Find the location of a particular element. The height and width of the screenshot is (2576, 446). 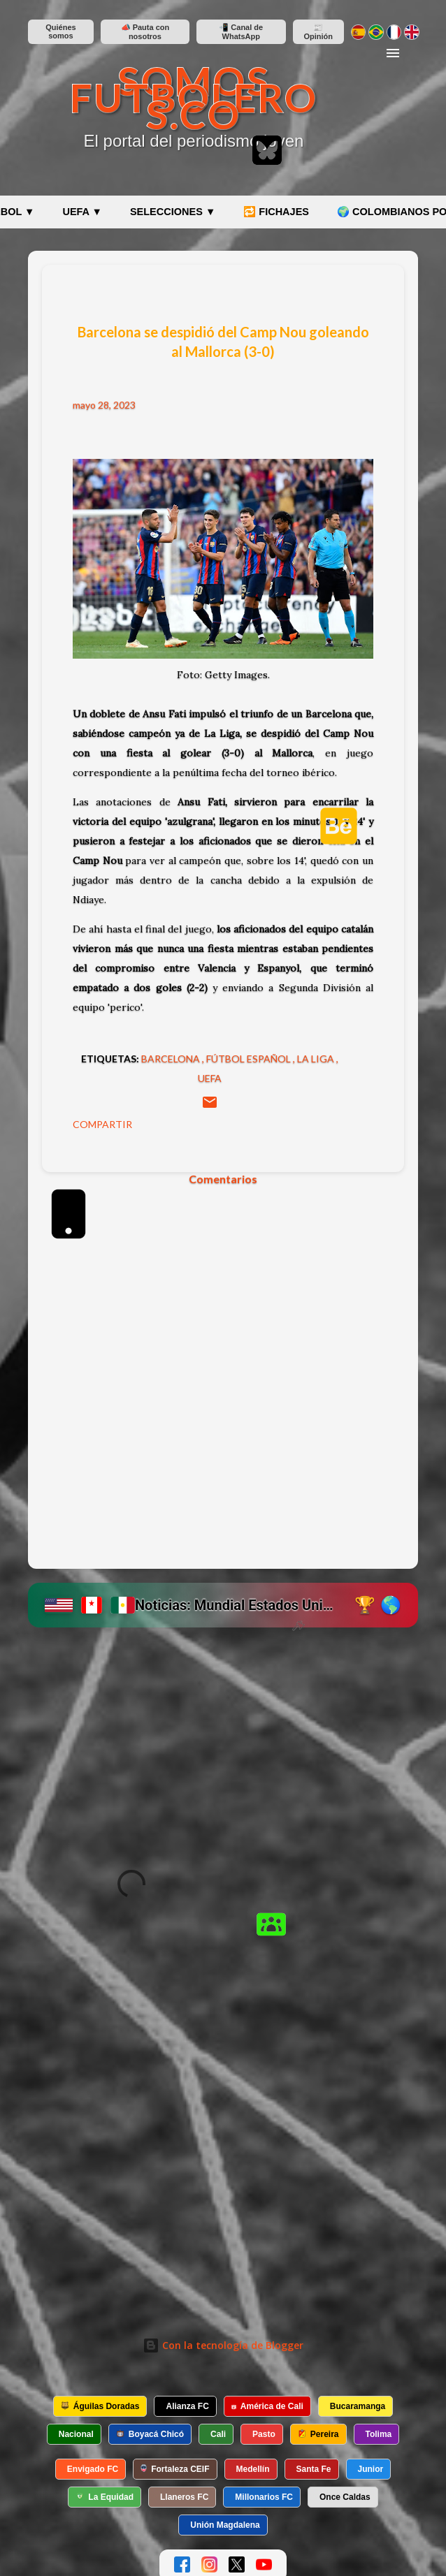

access woodcutting or crafting tools is located at coordinates (298, 1626).